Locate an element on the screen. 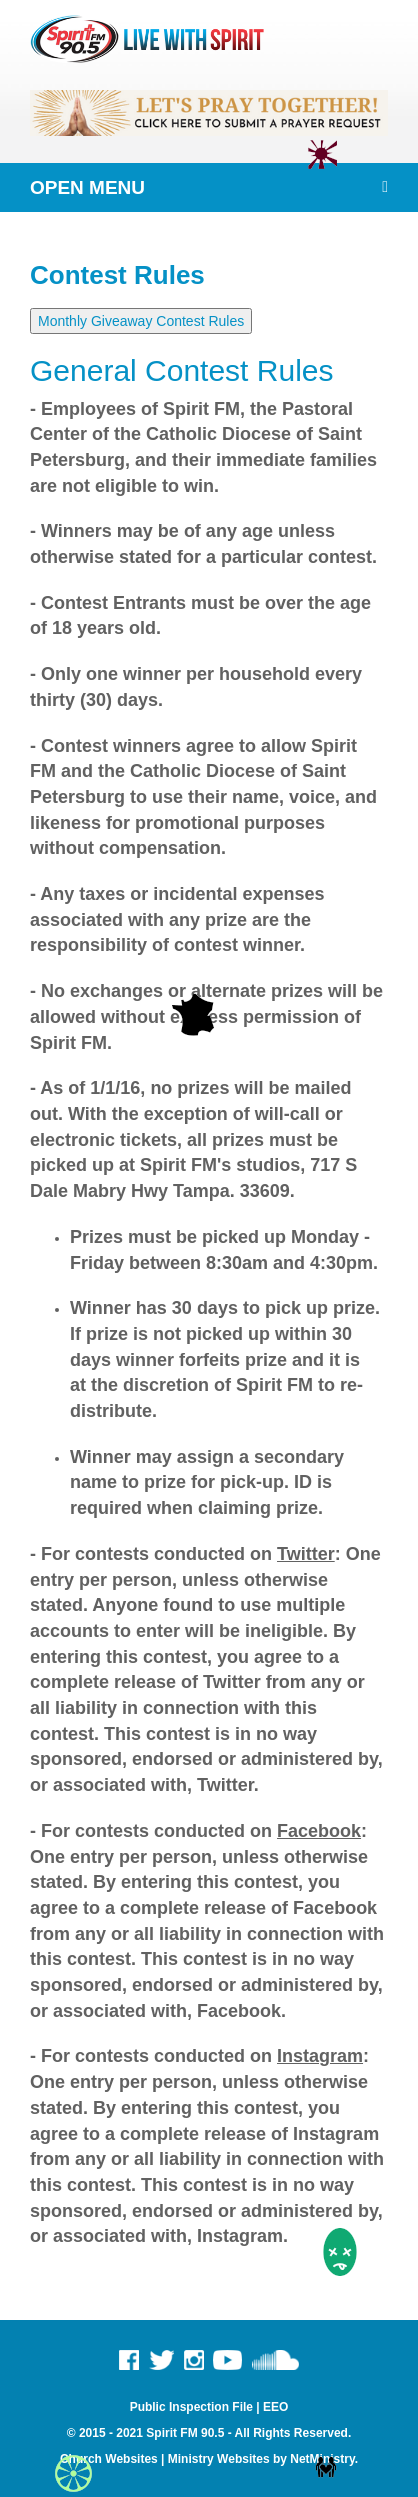 This screenshot has height=2497, width=418. citrus fruit category in a food or grocery app is located at coordinates (73, 2473).